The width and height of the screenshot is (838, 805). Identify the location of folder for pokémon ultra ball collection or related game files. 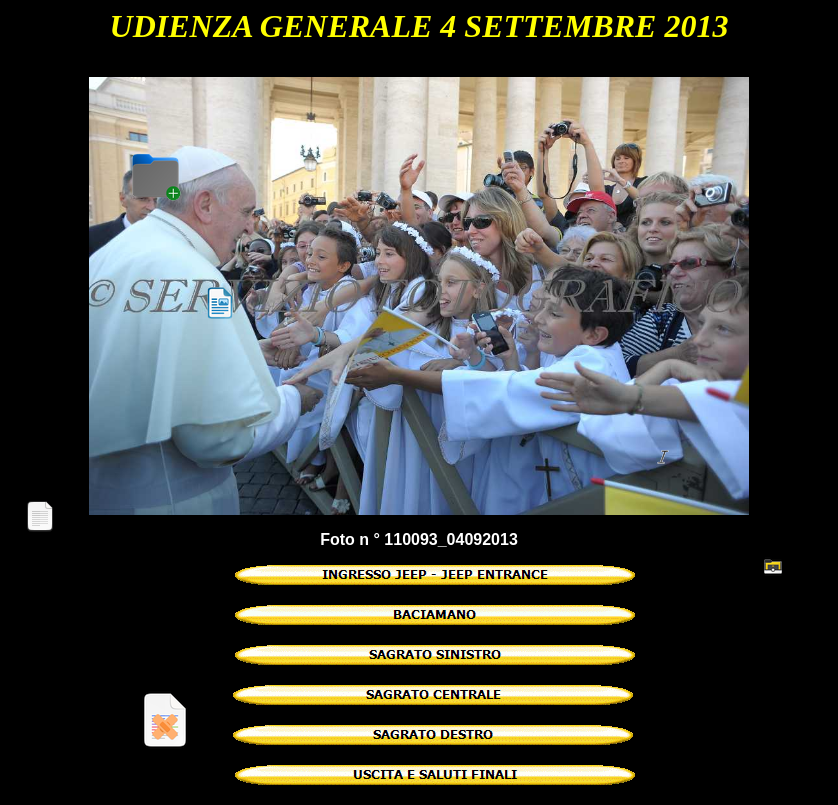
(773, 567).